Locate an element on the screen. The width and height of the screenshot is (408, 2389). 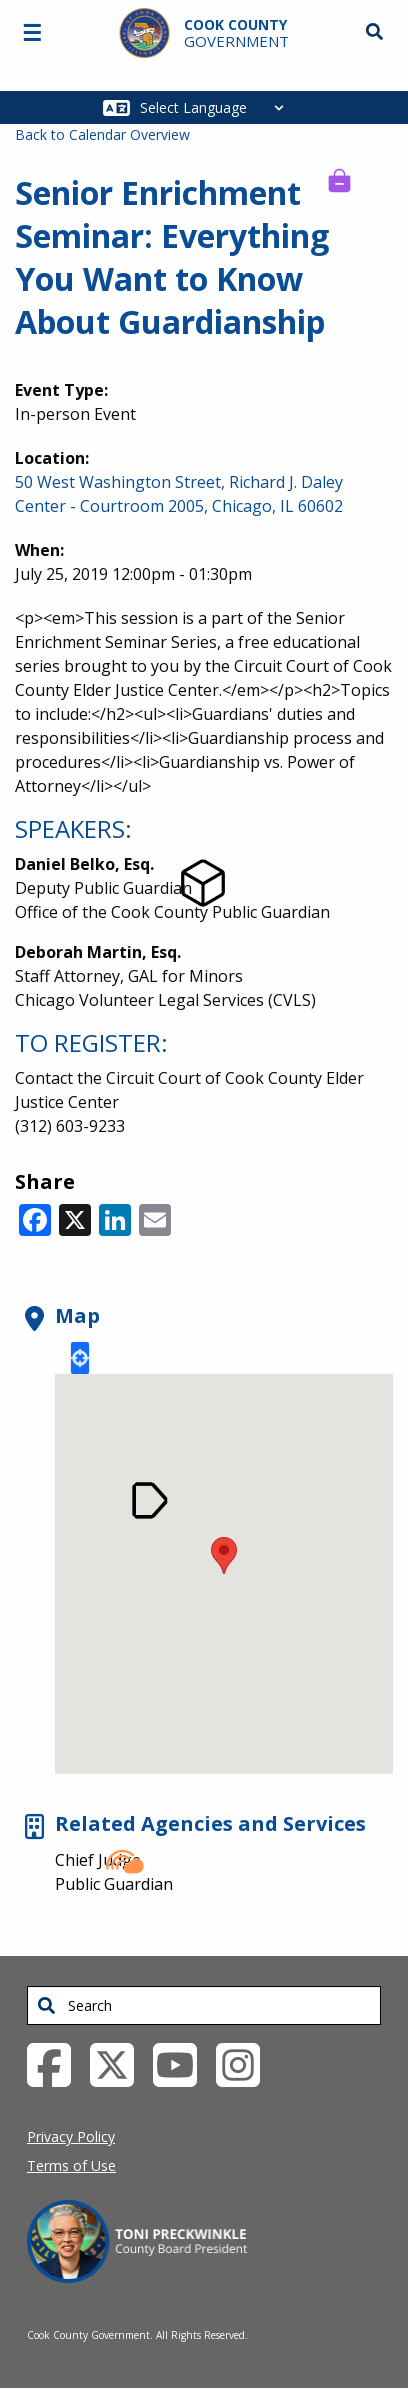
view weather forecast is located at coordinates (125, 1861).